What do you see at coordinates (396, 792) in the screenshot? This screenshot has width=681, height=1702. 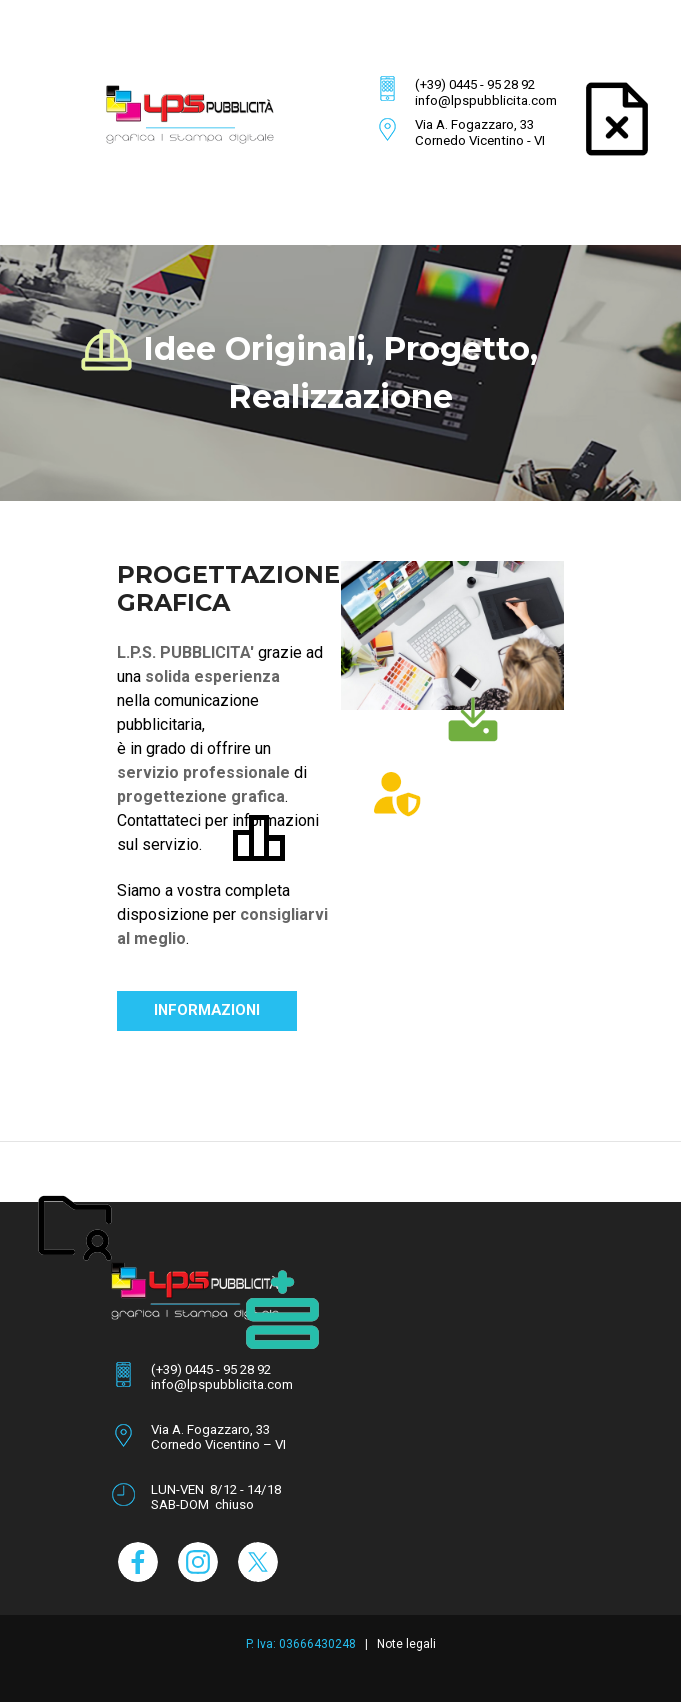 I see `access user privacy and security settings` at bounding box center [396, 792].